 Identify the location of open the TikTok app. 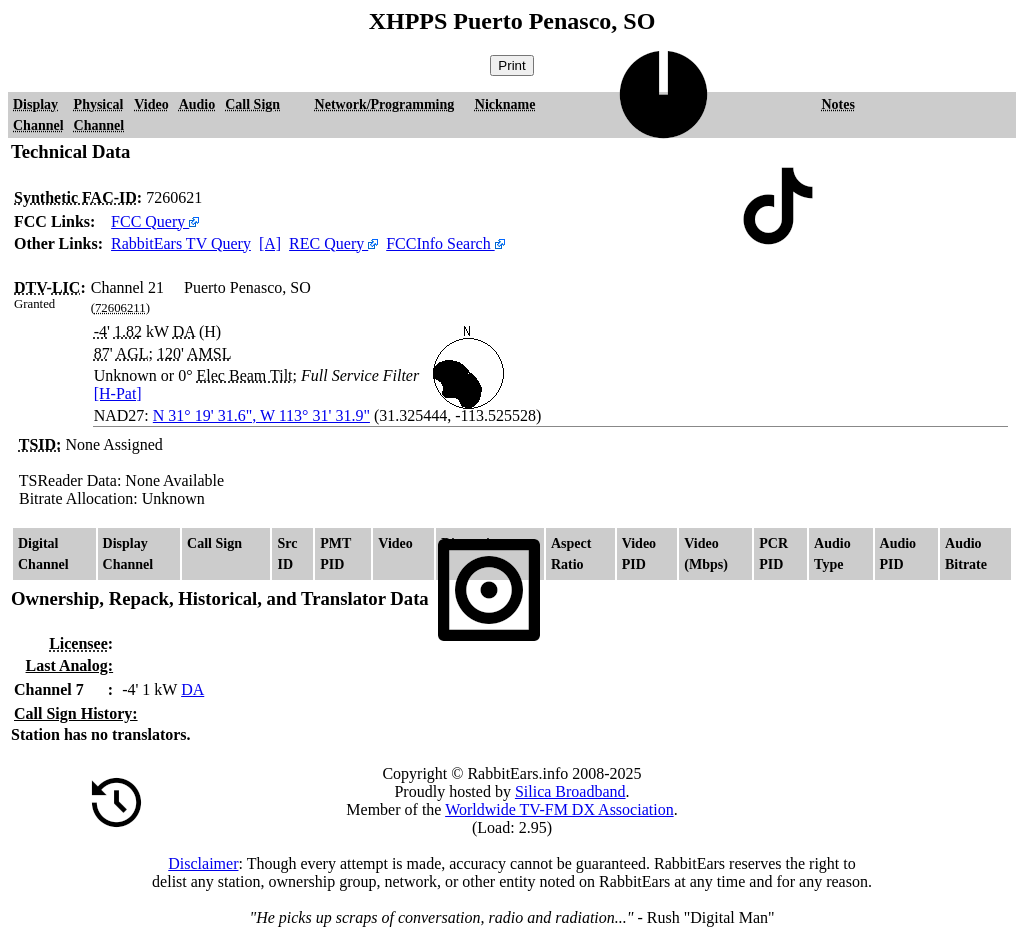
(778, 206).